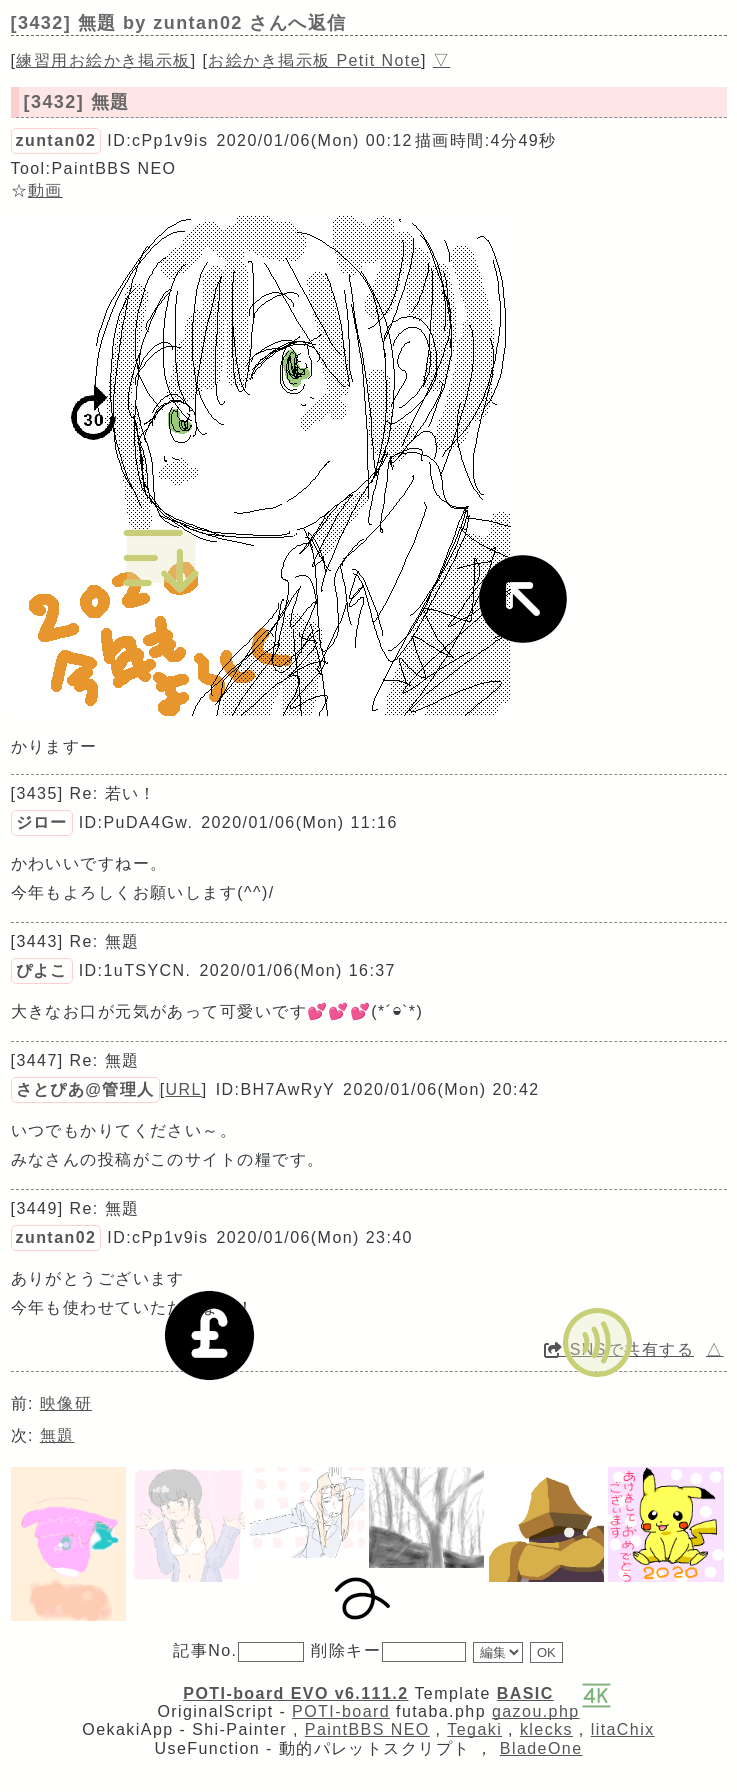 The image size is (737, 1792). I want to click on view balance in British pounds, so click(209, 1335).